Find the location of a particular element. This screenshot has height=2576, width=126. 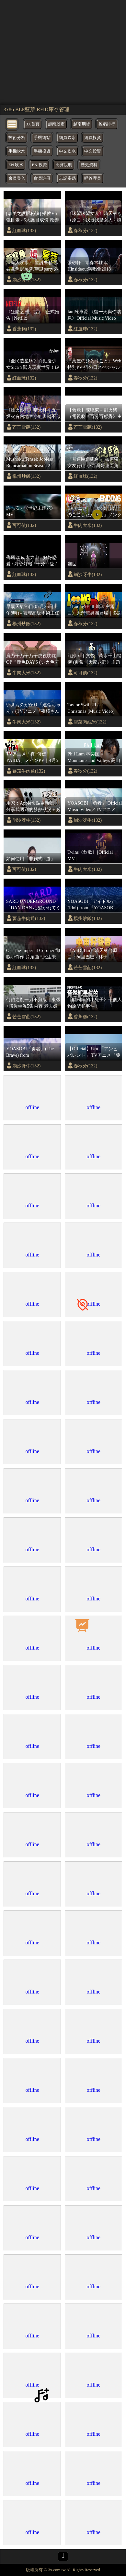

open the reddit app is located at coordinates (27, 276).